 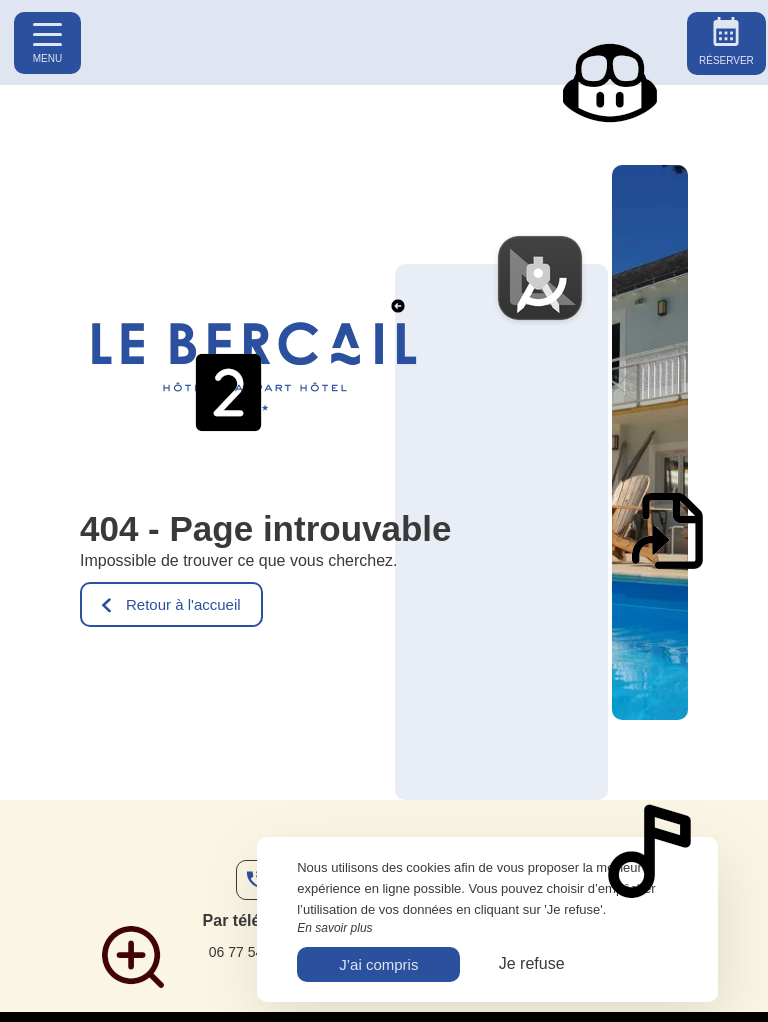 What do you see at coordinates (672, 533) in the screenshot?
I see `create a symbolic link to this file` at bounding box center [672, 533].